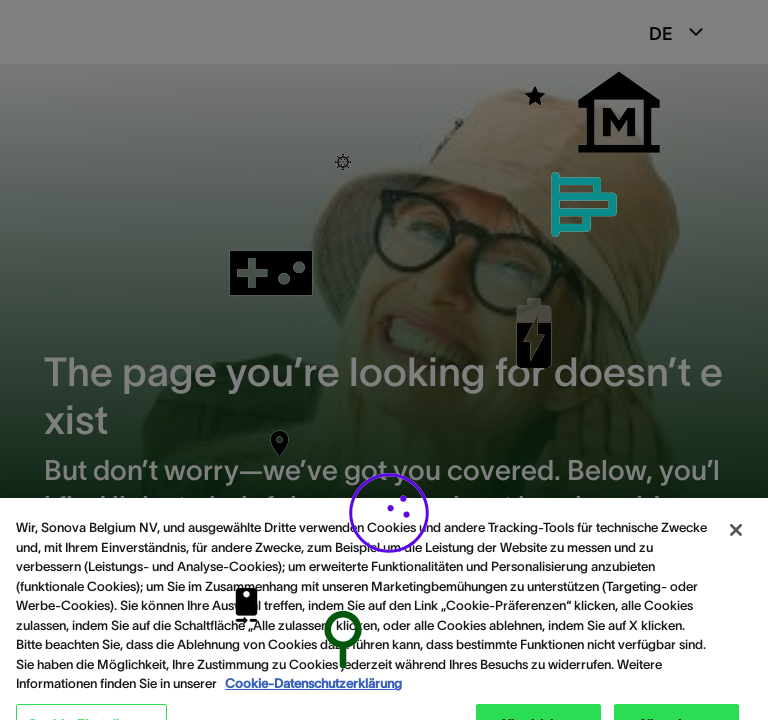 This screenshot has height=720, width=768. Describe the element at coordinates (535, 96) in the screenshot. I see `add item to favorites` at that location.